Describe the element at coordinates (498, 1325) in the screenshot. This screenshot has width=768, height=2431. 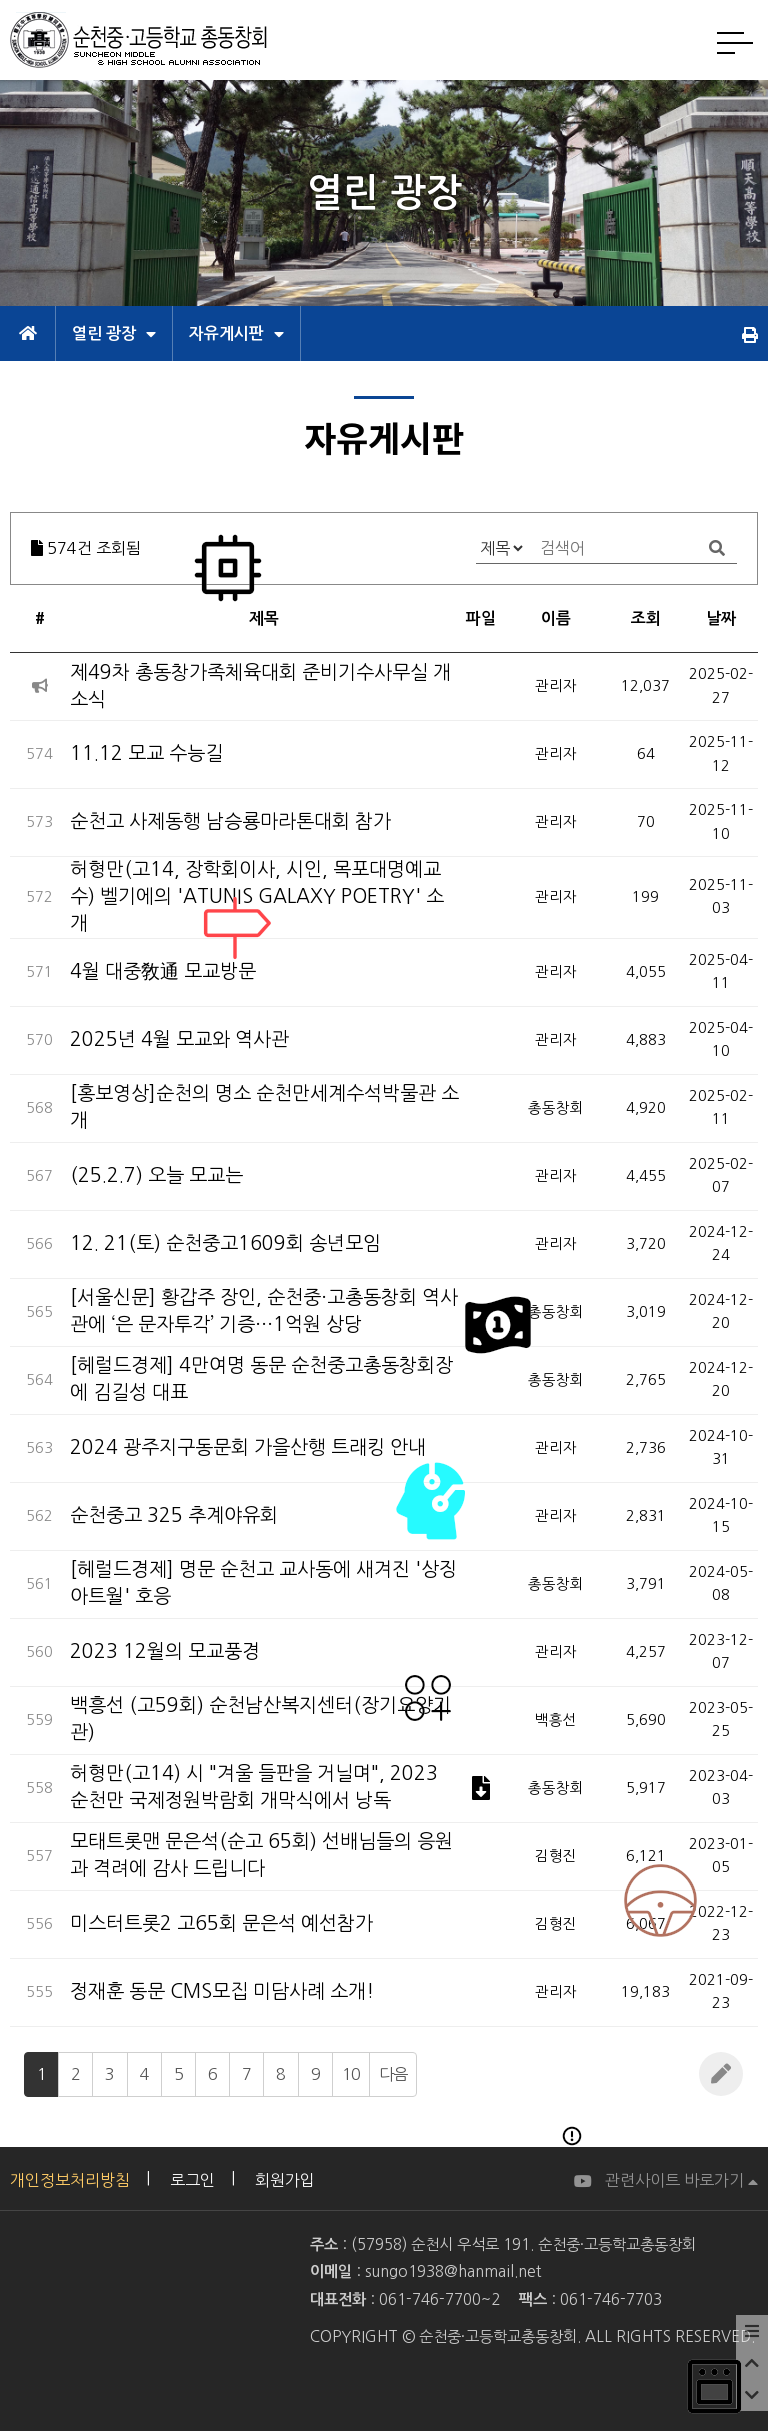
I see `view payment or transaction details` at that location.